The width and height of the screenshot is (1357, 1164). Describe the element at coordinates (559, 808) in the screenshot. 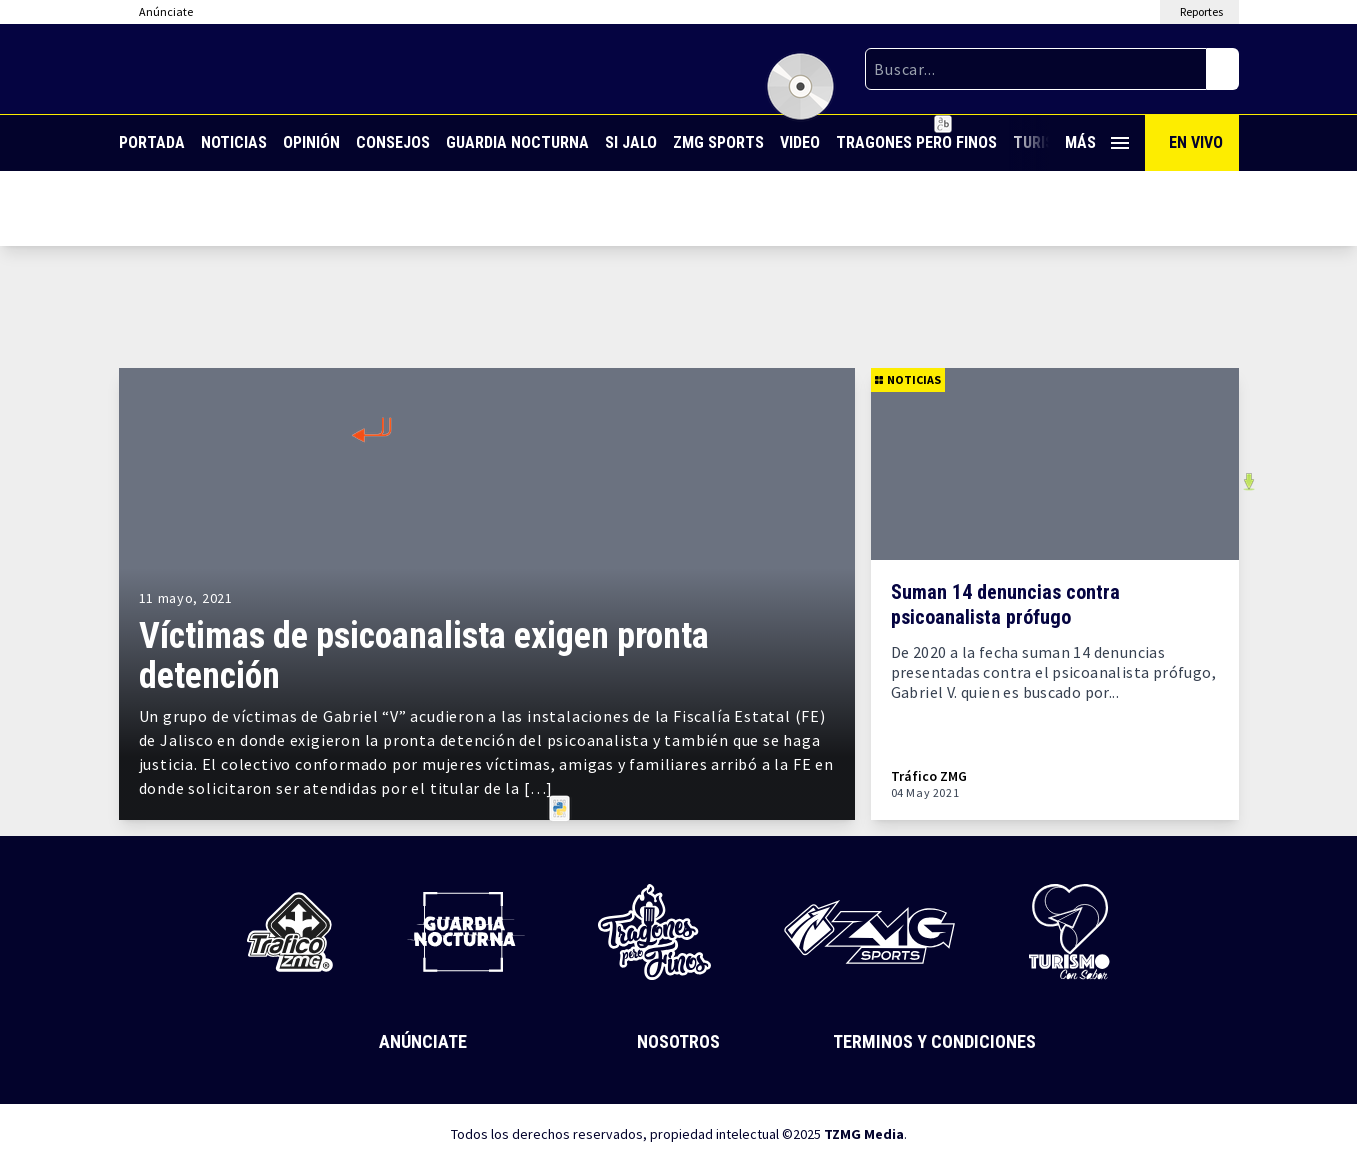

I see `python bytecode file (.pyc)` at that location.